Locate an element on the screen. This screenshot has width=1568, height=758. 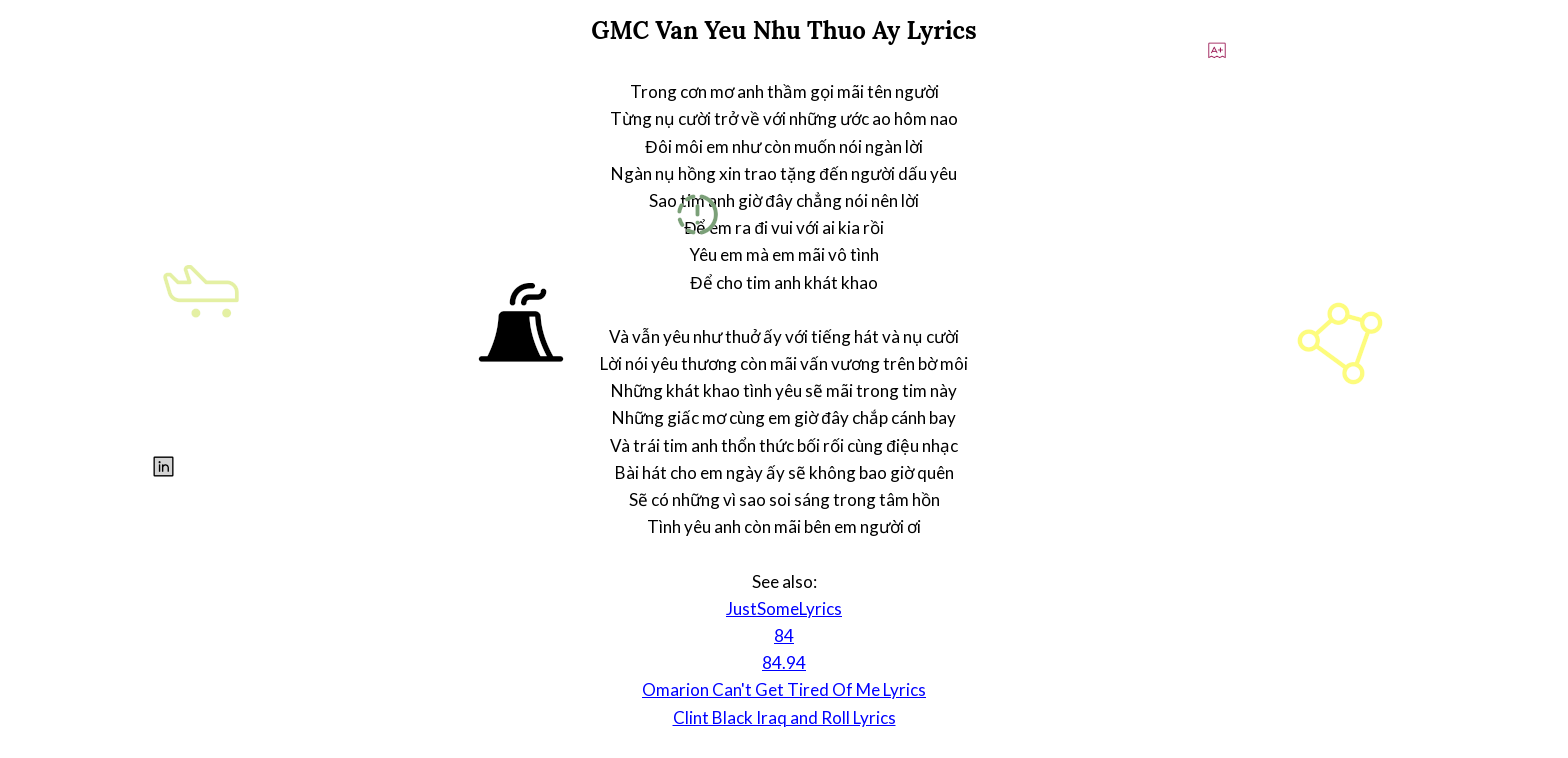
view nuclear power plant status is located at coordinates (521, 328).